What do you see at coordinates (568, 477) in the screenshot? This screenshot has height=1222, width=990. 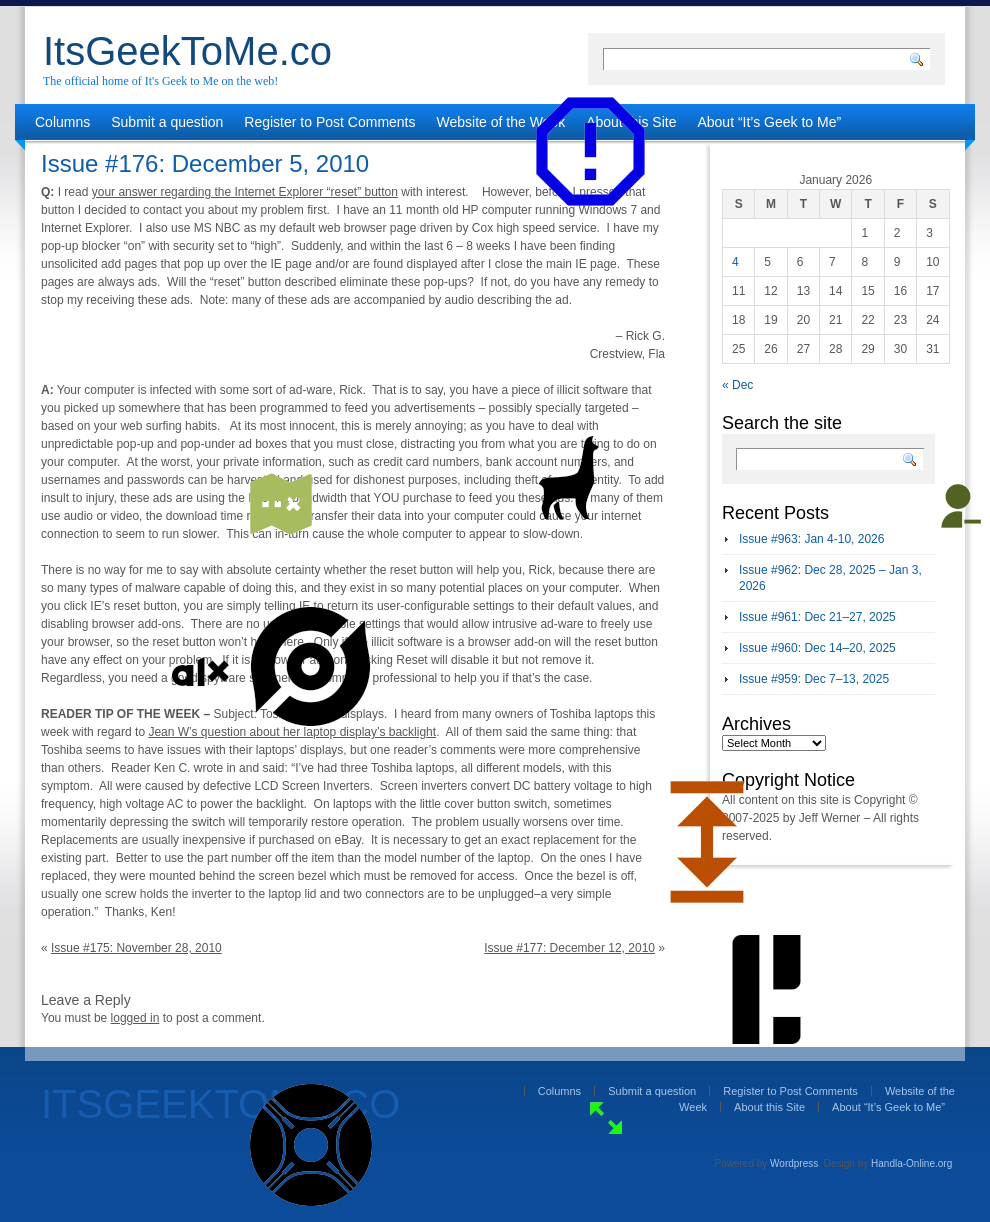 I see `tina cms logo` at bounding box center [568, 477].